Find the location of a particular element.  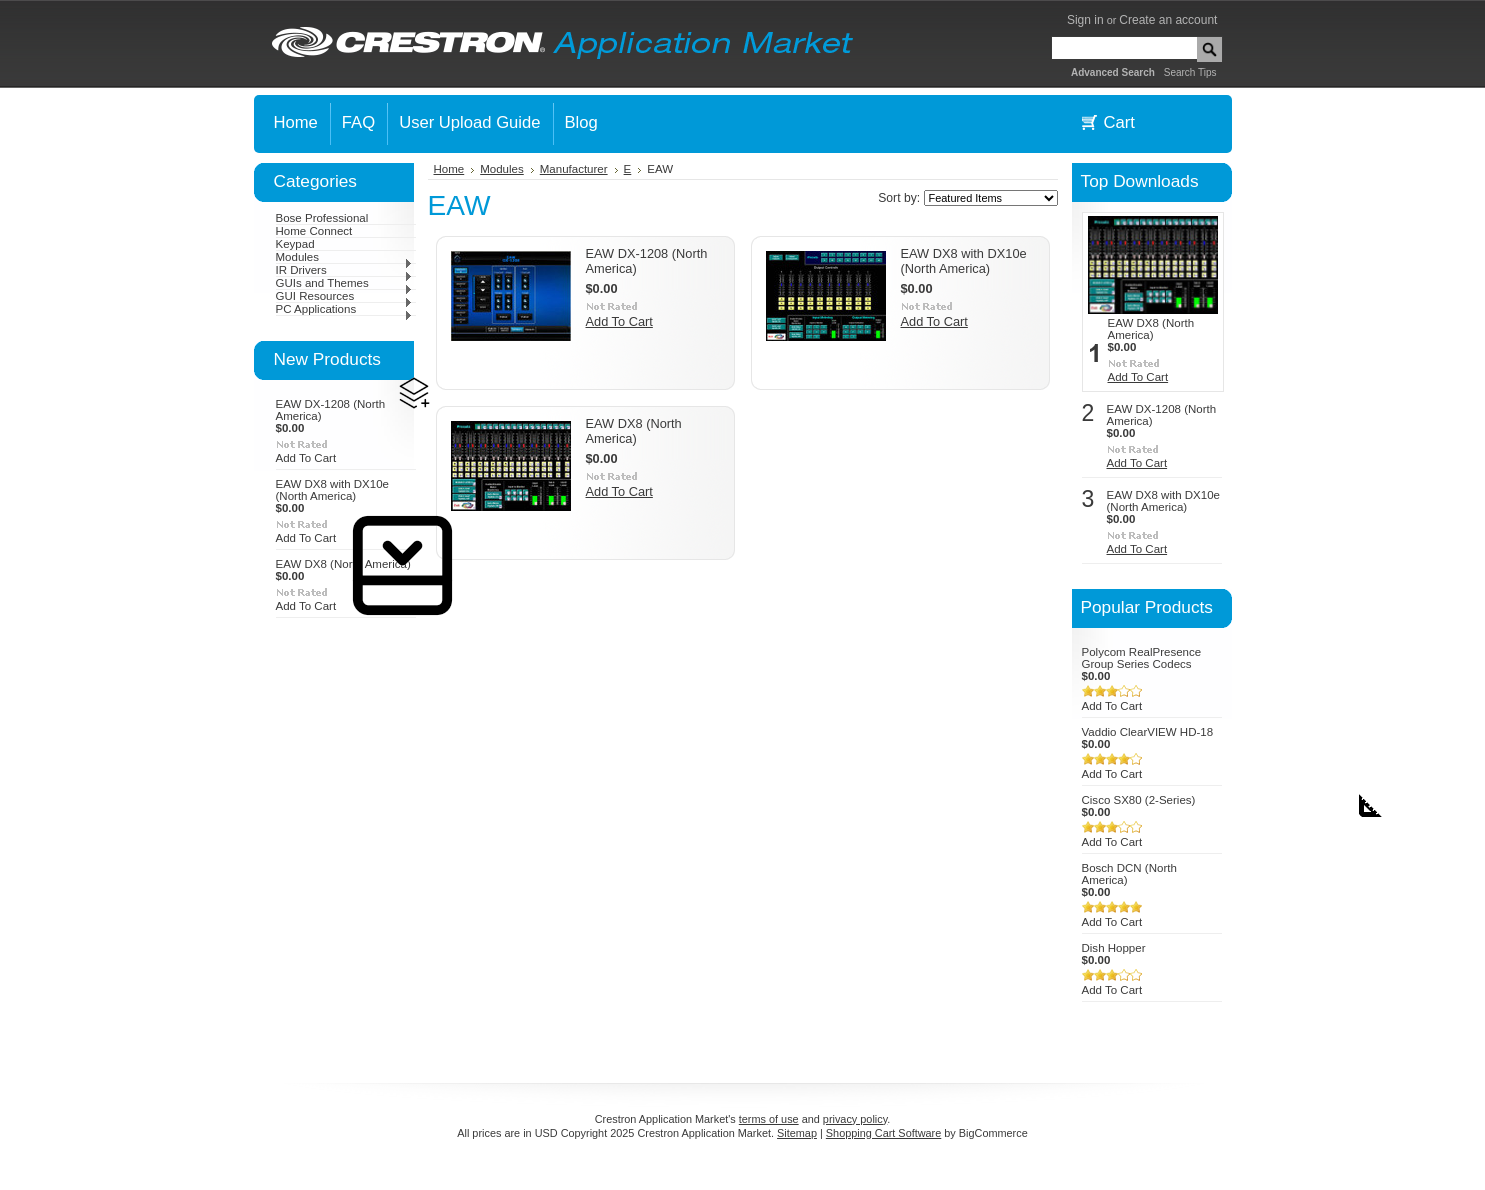

collapse bottom panel is located at coordinates (402, 565).